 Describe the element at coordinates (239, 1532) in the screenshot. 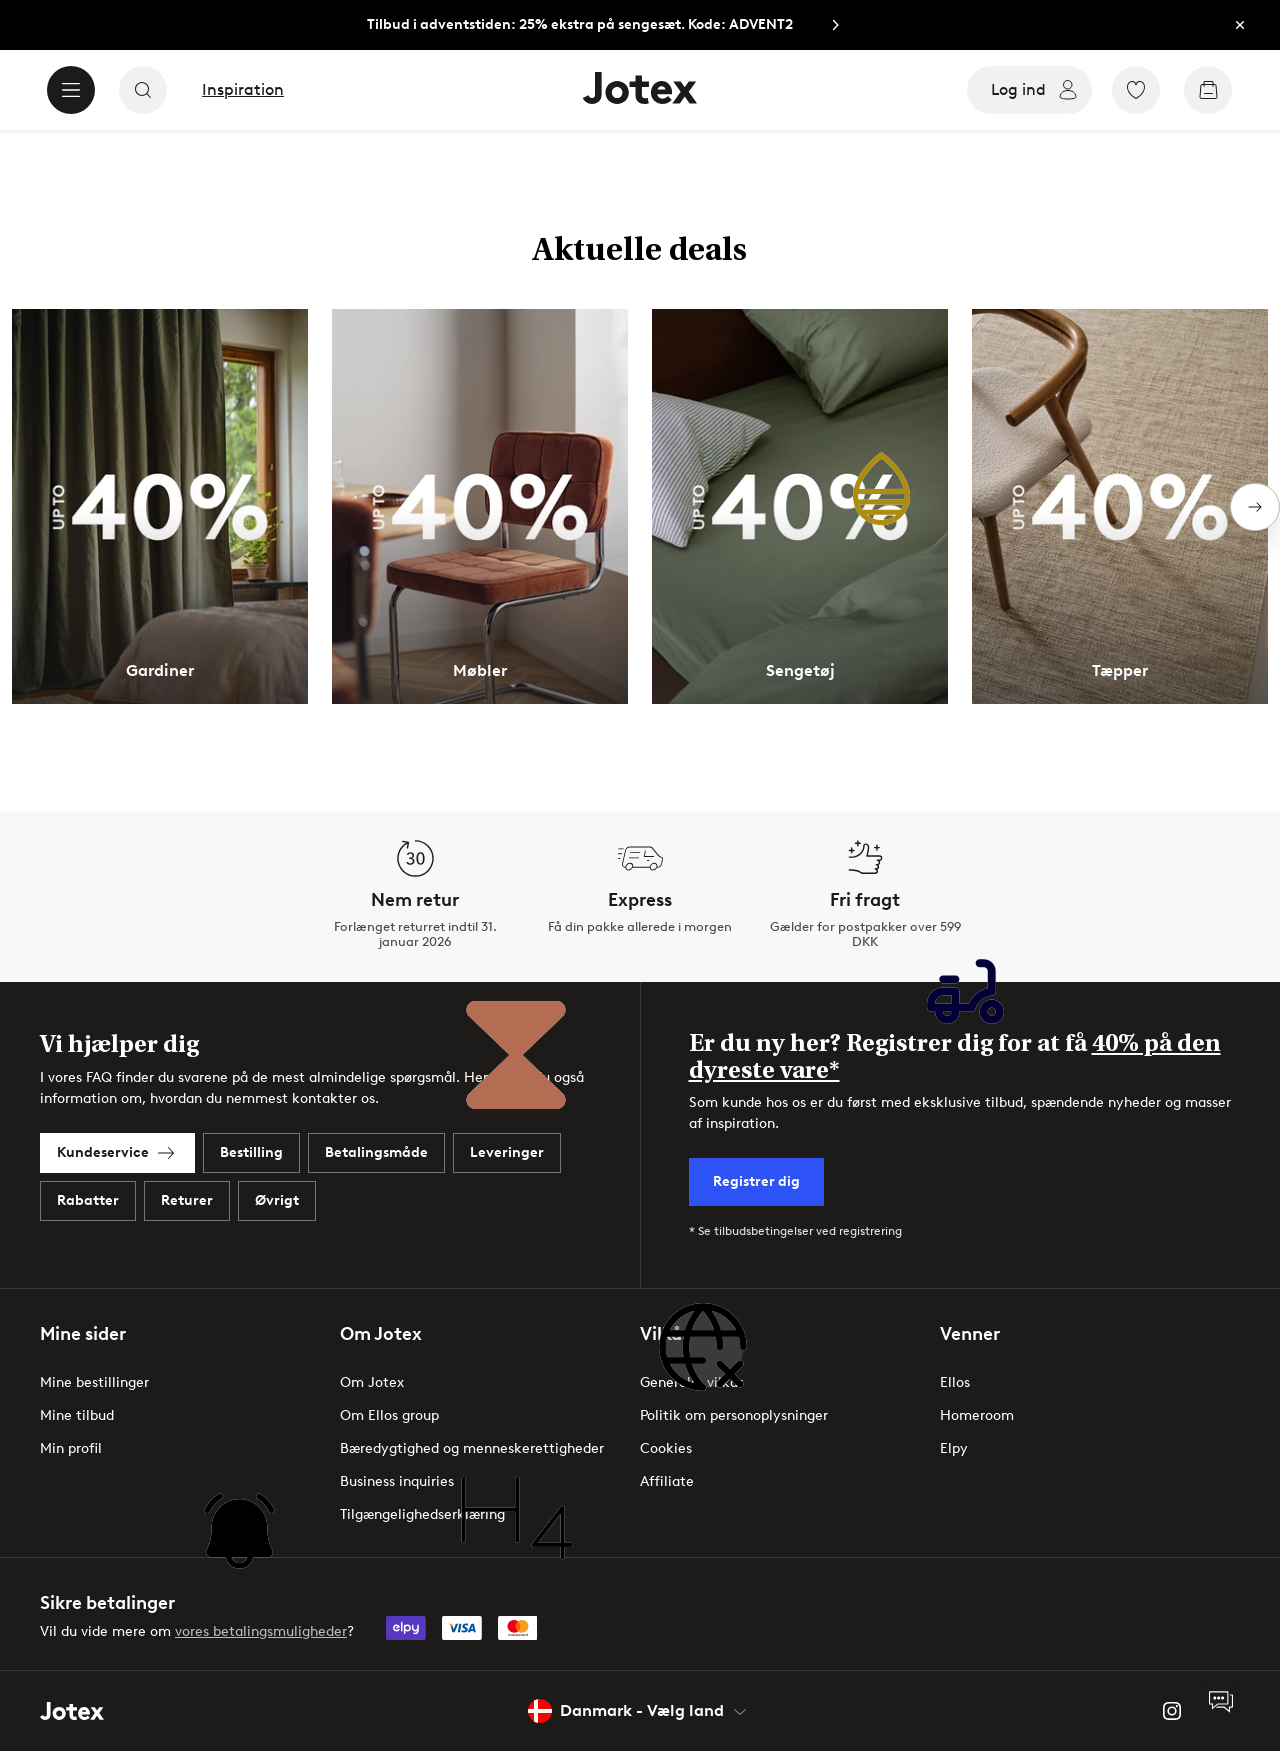

I see `indicates new notifications or alerts` at that location.